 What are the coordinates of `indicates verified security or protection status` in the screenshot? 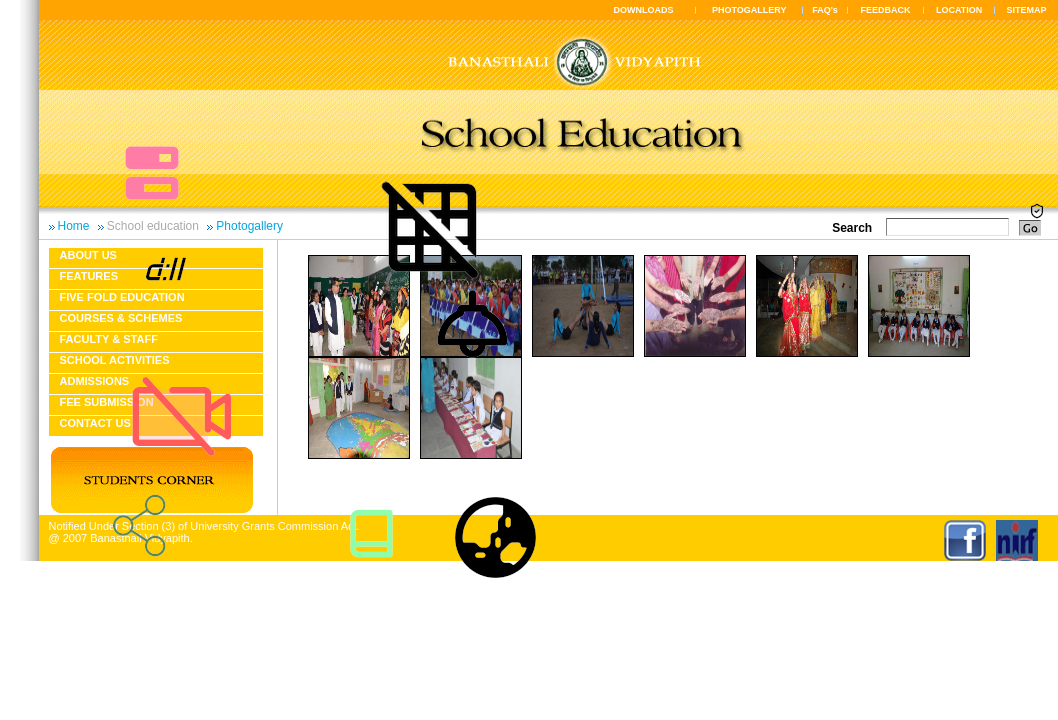 It's located at (1037, 211).